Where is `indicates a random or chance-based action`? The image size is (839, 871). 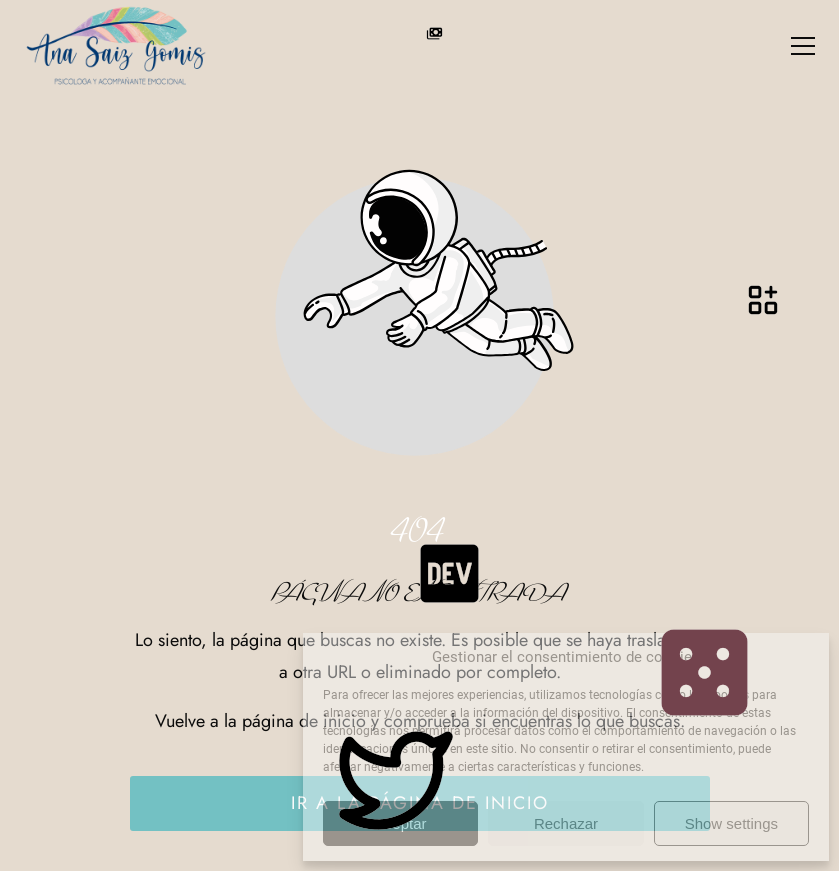
indicates a random or chance-based action is located at coordinates (704, 672).